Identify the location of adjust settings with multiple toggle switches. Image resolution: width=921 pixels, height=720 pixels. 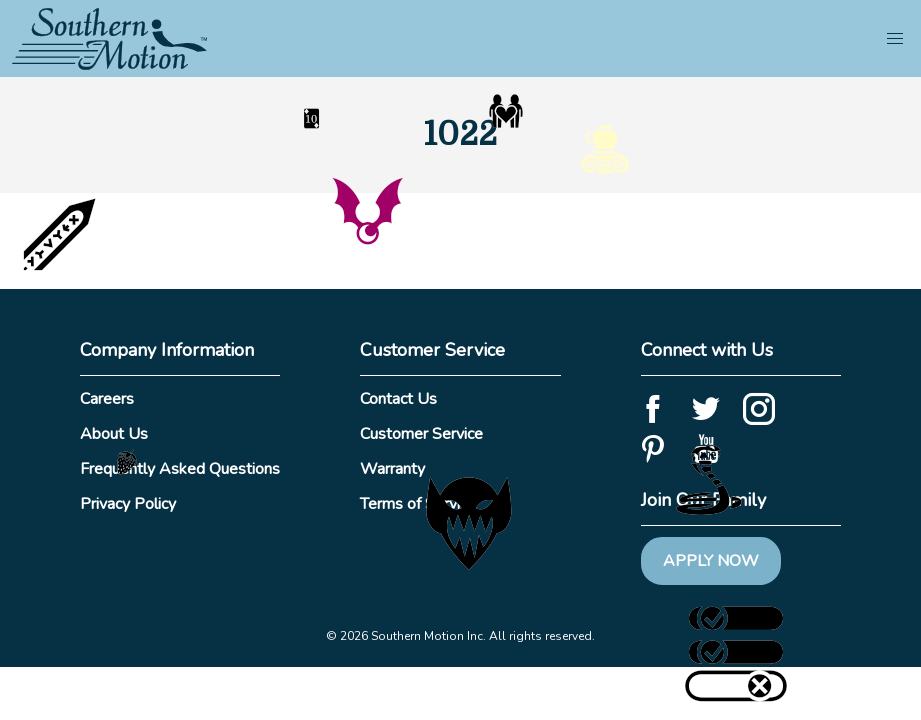
(736, 654).